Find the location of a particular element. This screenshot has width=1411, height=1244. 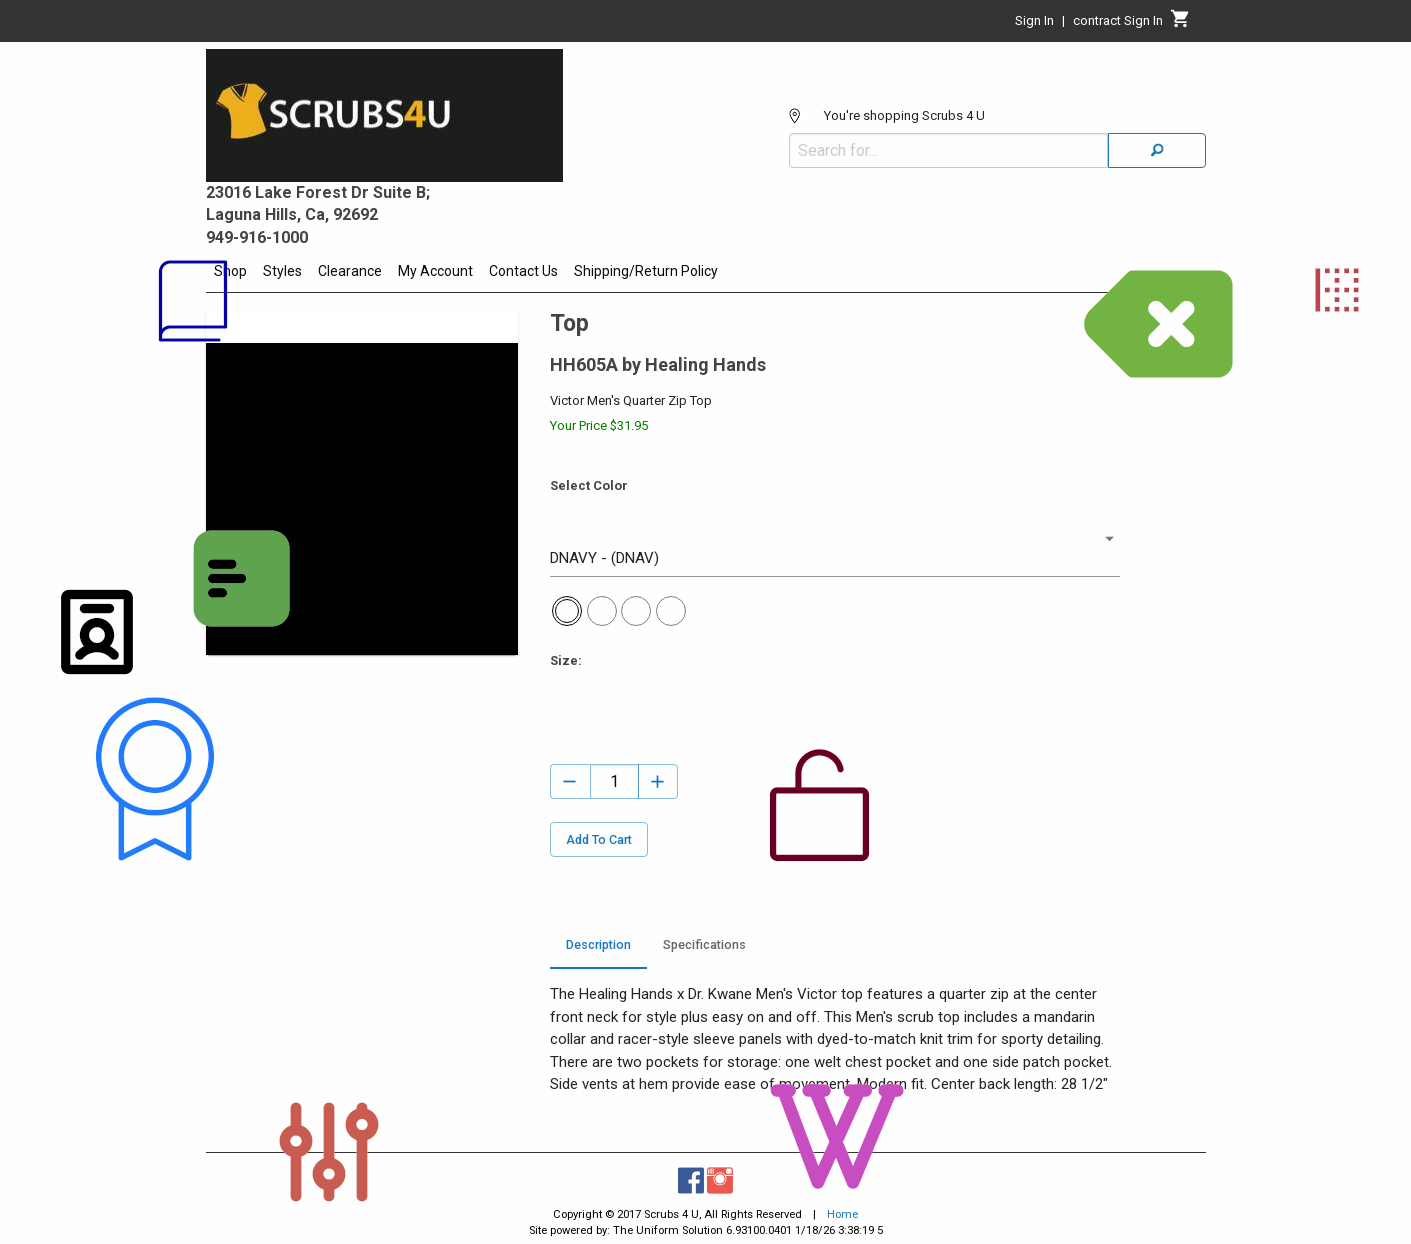

adjust settings or preferences is located at coordinates (329, 1152).